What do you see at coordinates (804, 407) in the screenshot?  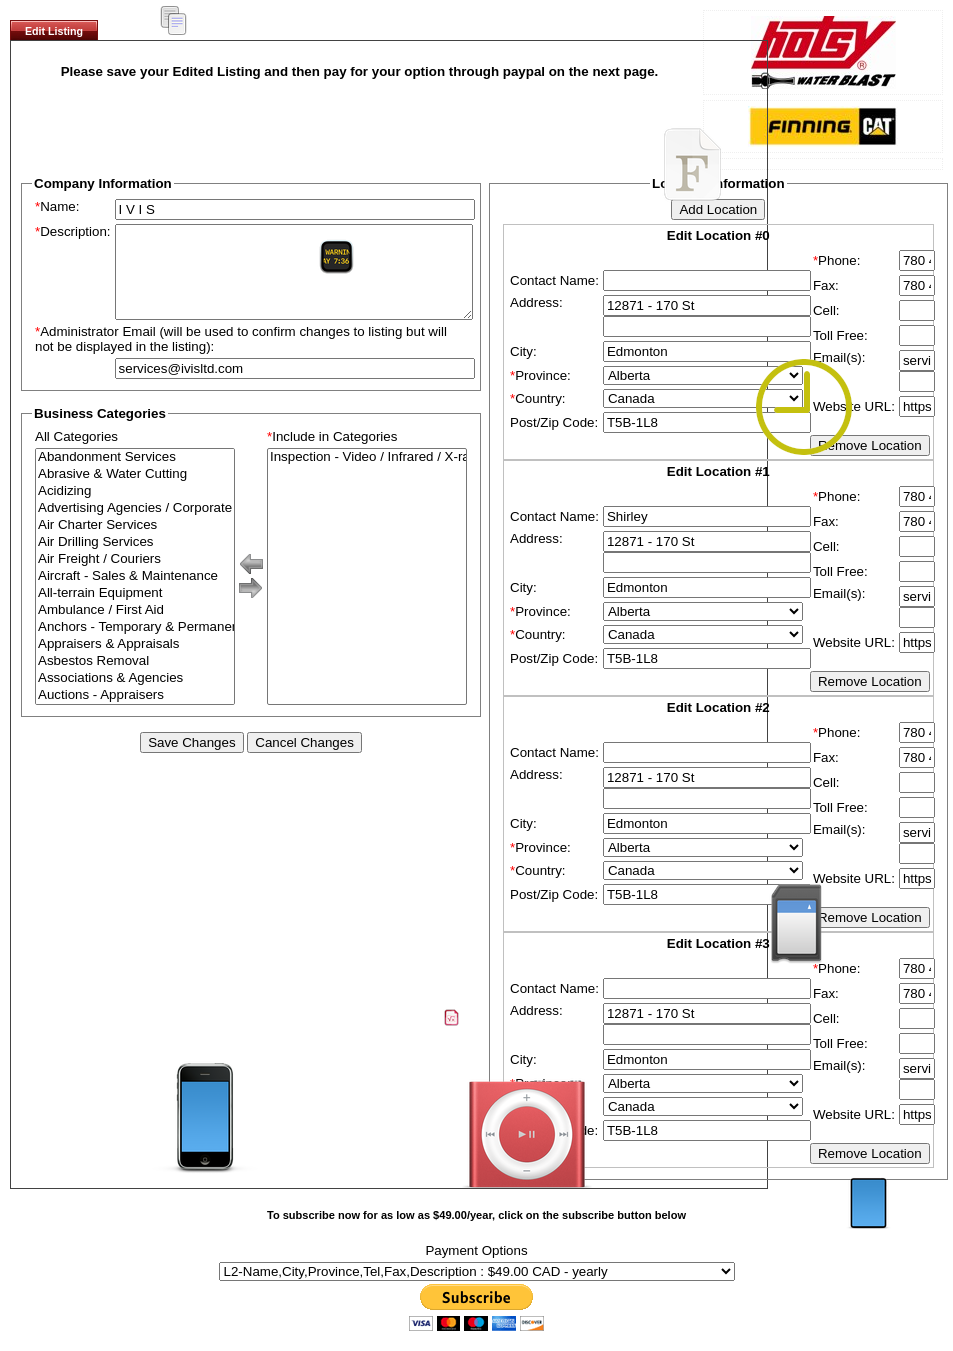 I see `access date and time settings` at bounding box center [804, 407].